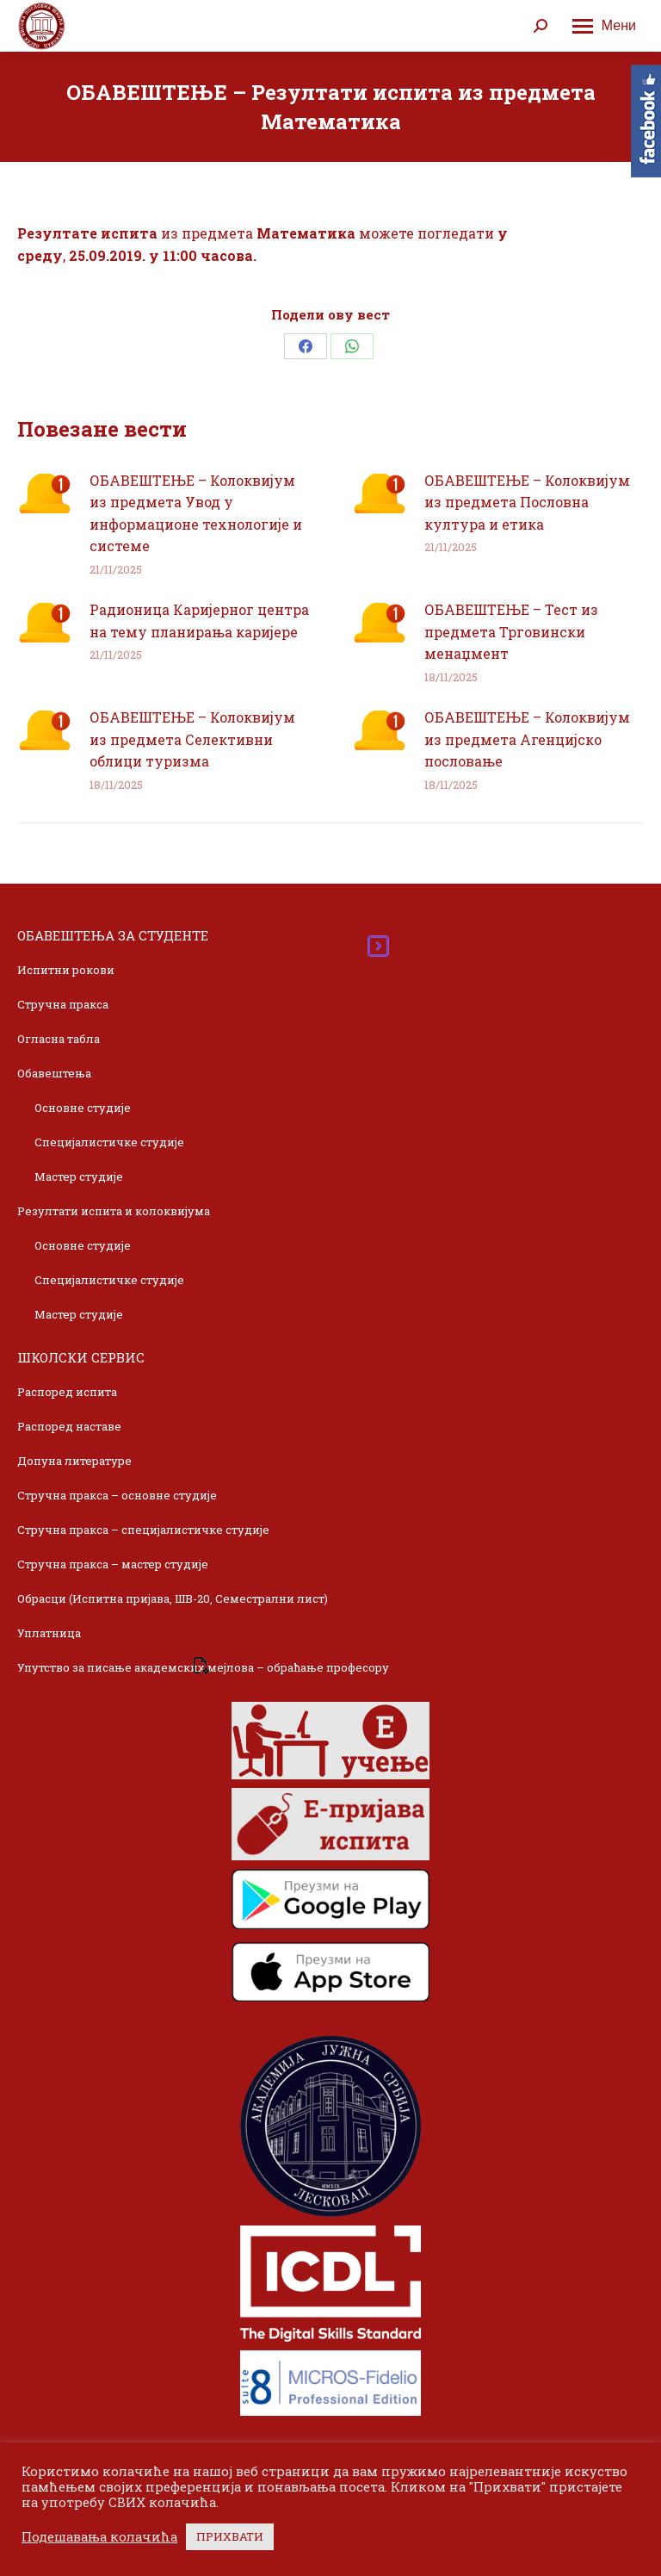 This screenshot has height=2576, width=661. What do you see at coordinates (200, 1665) in the screenshot?
I see `generate AI content for this document` at bounding box center [200, 1665].